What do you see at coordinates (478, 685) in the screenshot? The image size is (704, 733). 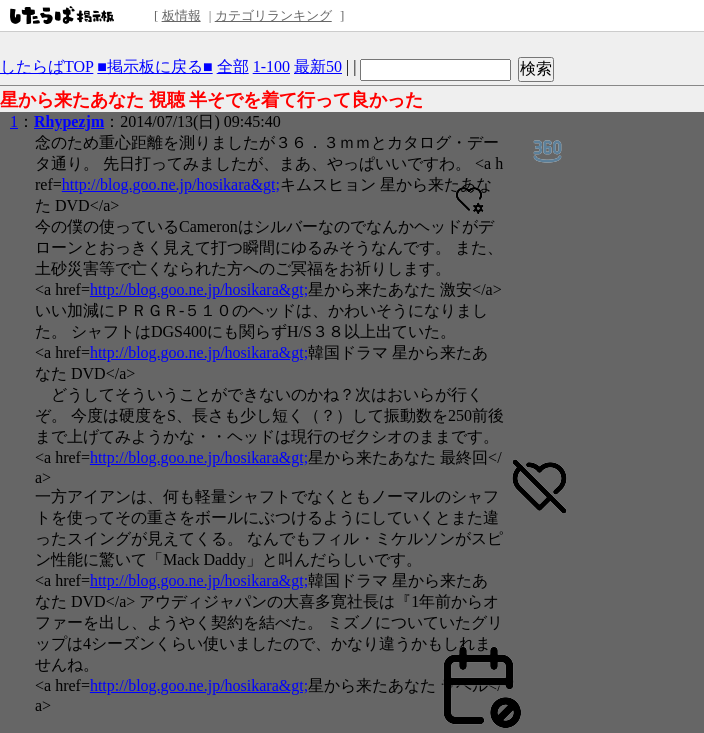 I see `cancel a scheduled event` at bounding box center [478, 685].